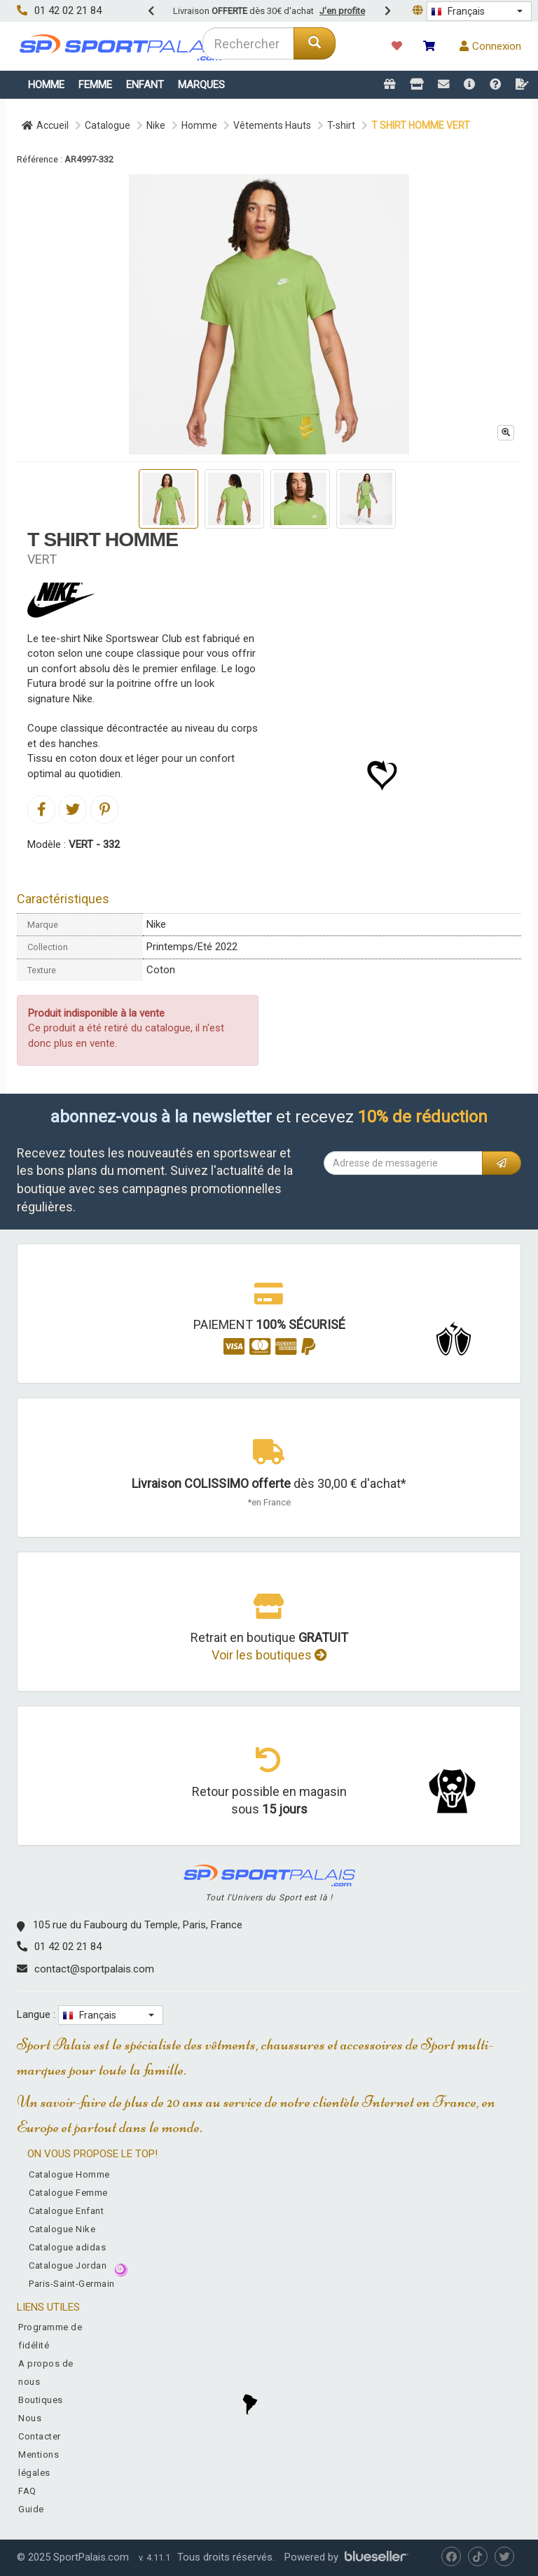 Image resolution: width=538 pixels, height=2576 pixels. I want to click on access self-care or wellness features, so click(382, 775).